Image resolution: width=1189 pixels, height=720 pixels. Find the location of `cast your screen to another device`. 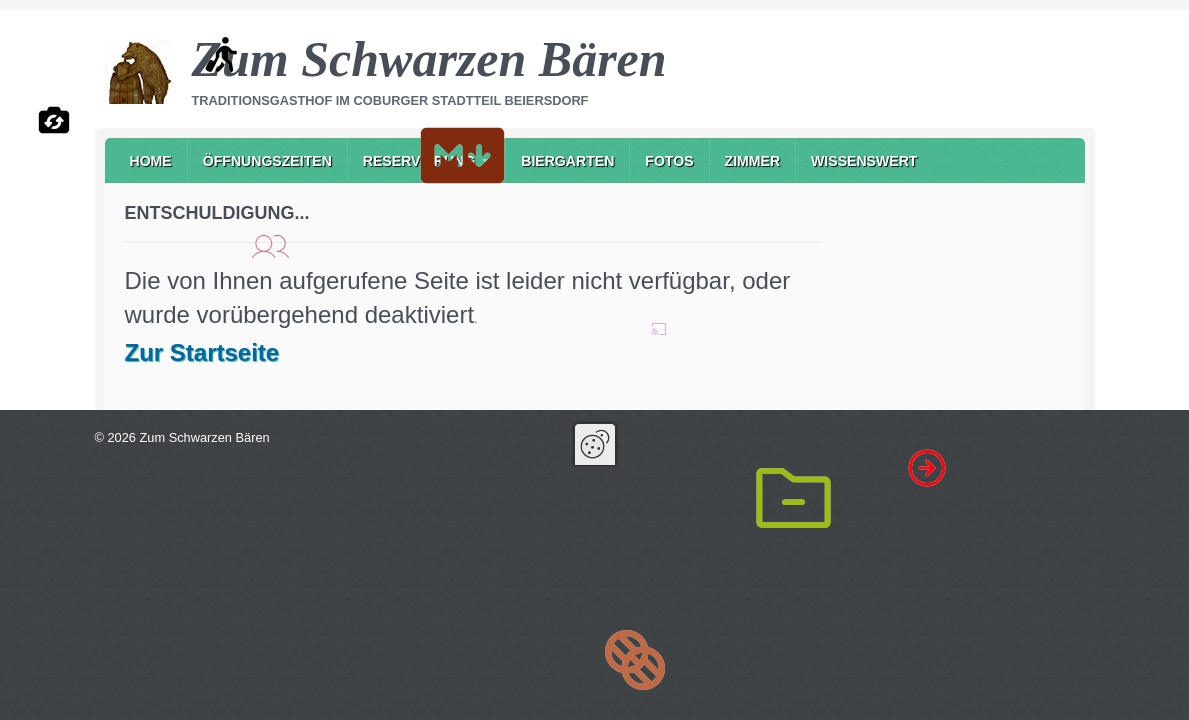

cast your screen to another device is located at coordinates (659, 329).